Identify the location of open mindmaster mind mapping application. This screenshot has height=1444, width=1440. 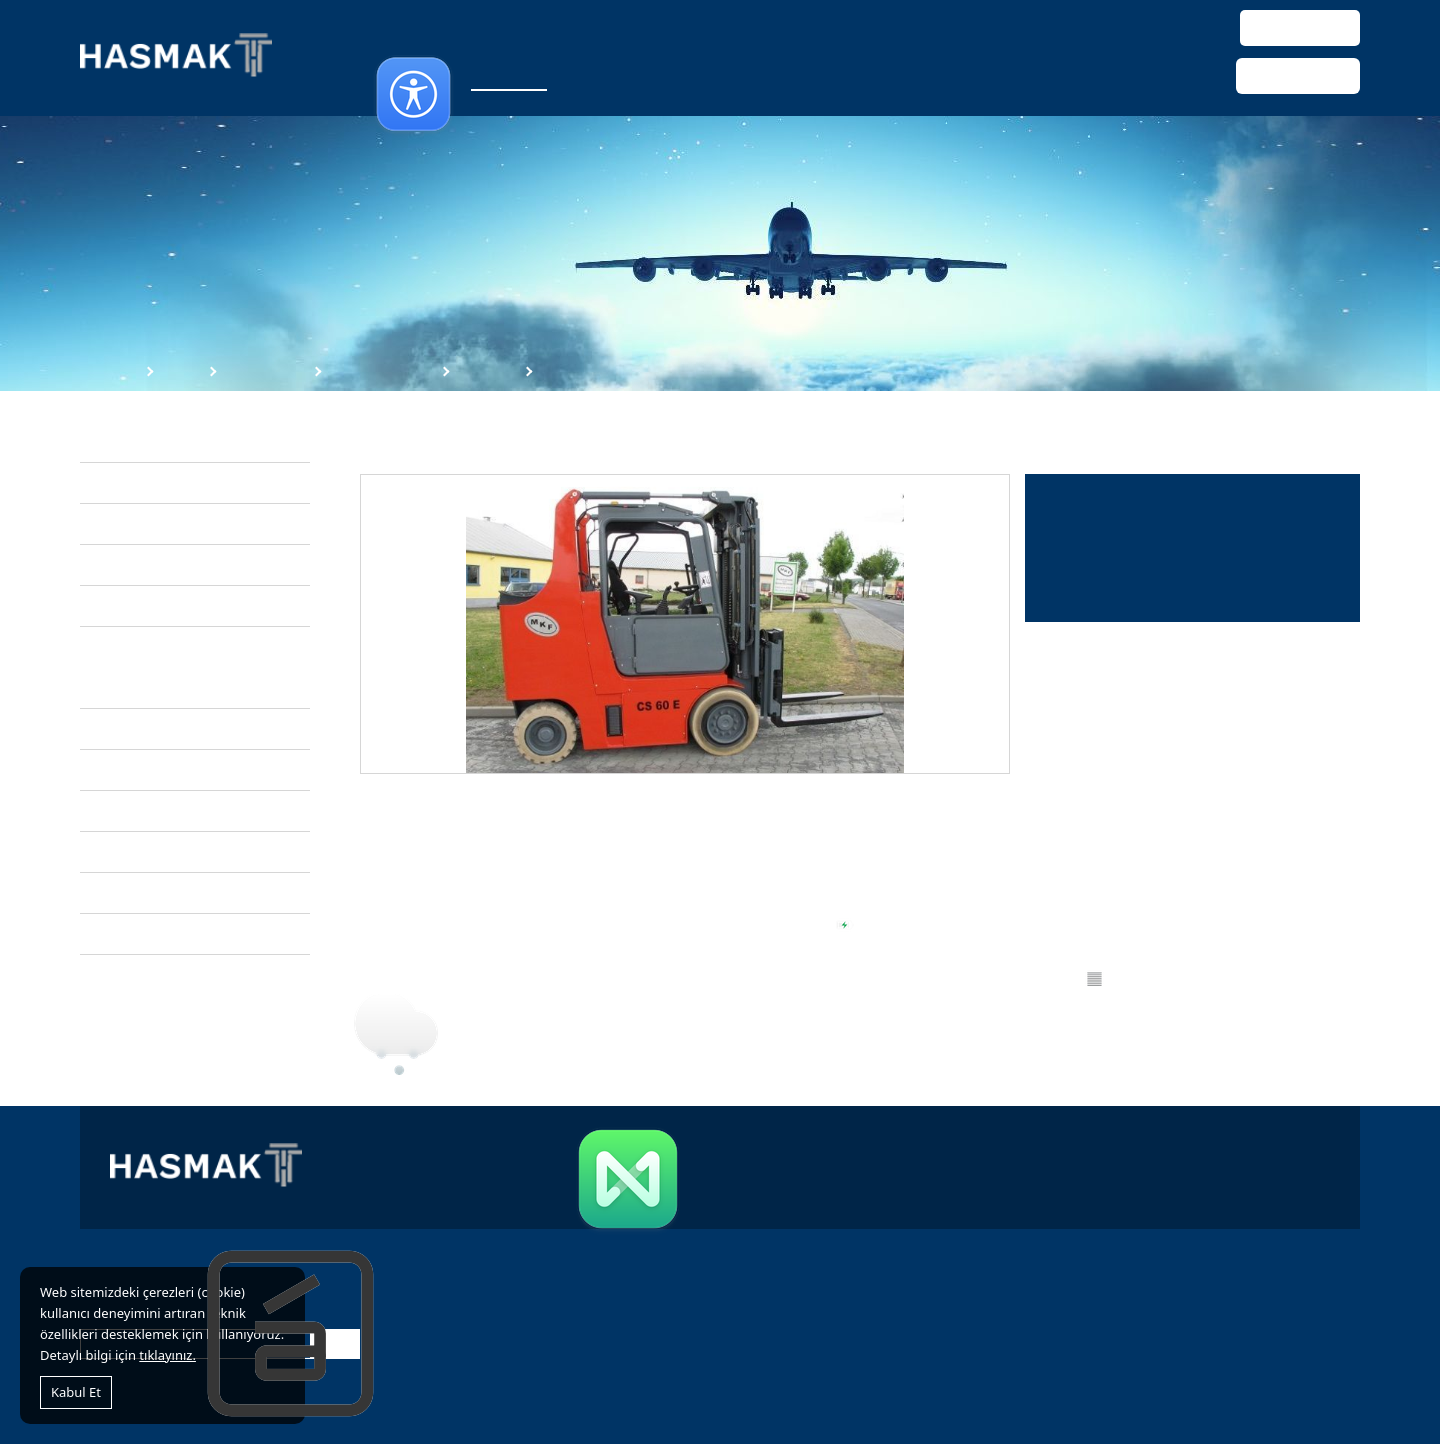
(628, 1179).